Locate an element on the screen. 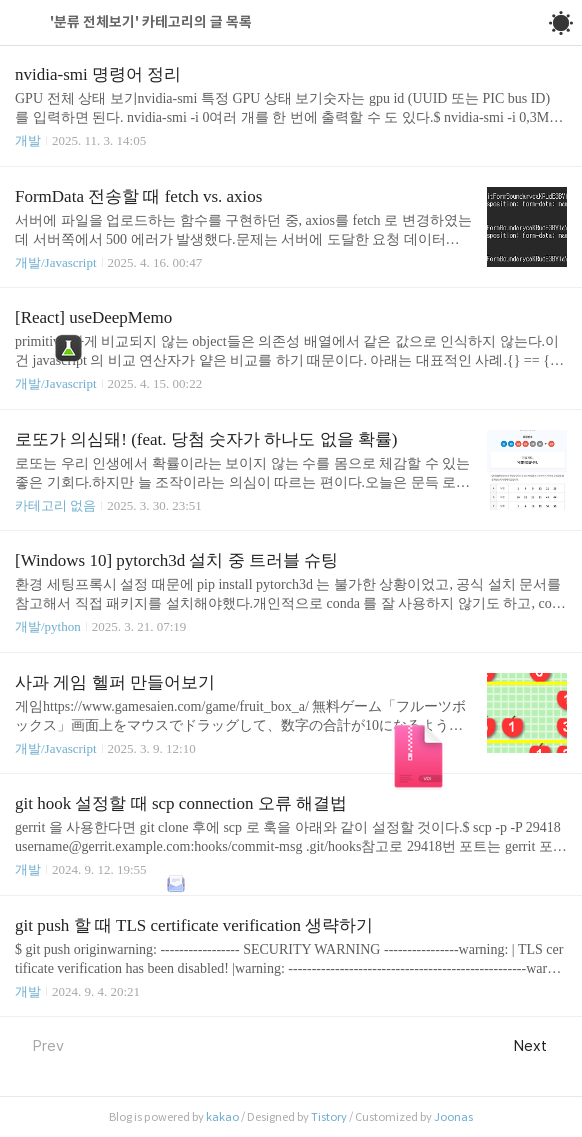  open science or chemistry-related applications is located at coordinates (68, 348).